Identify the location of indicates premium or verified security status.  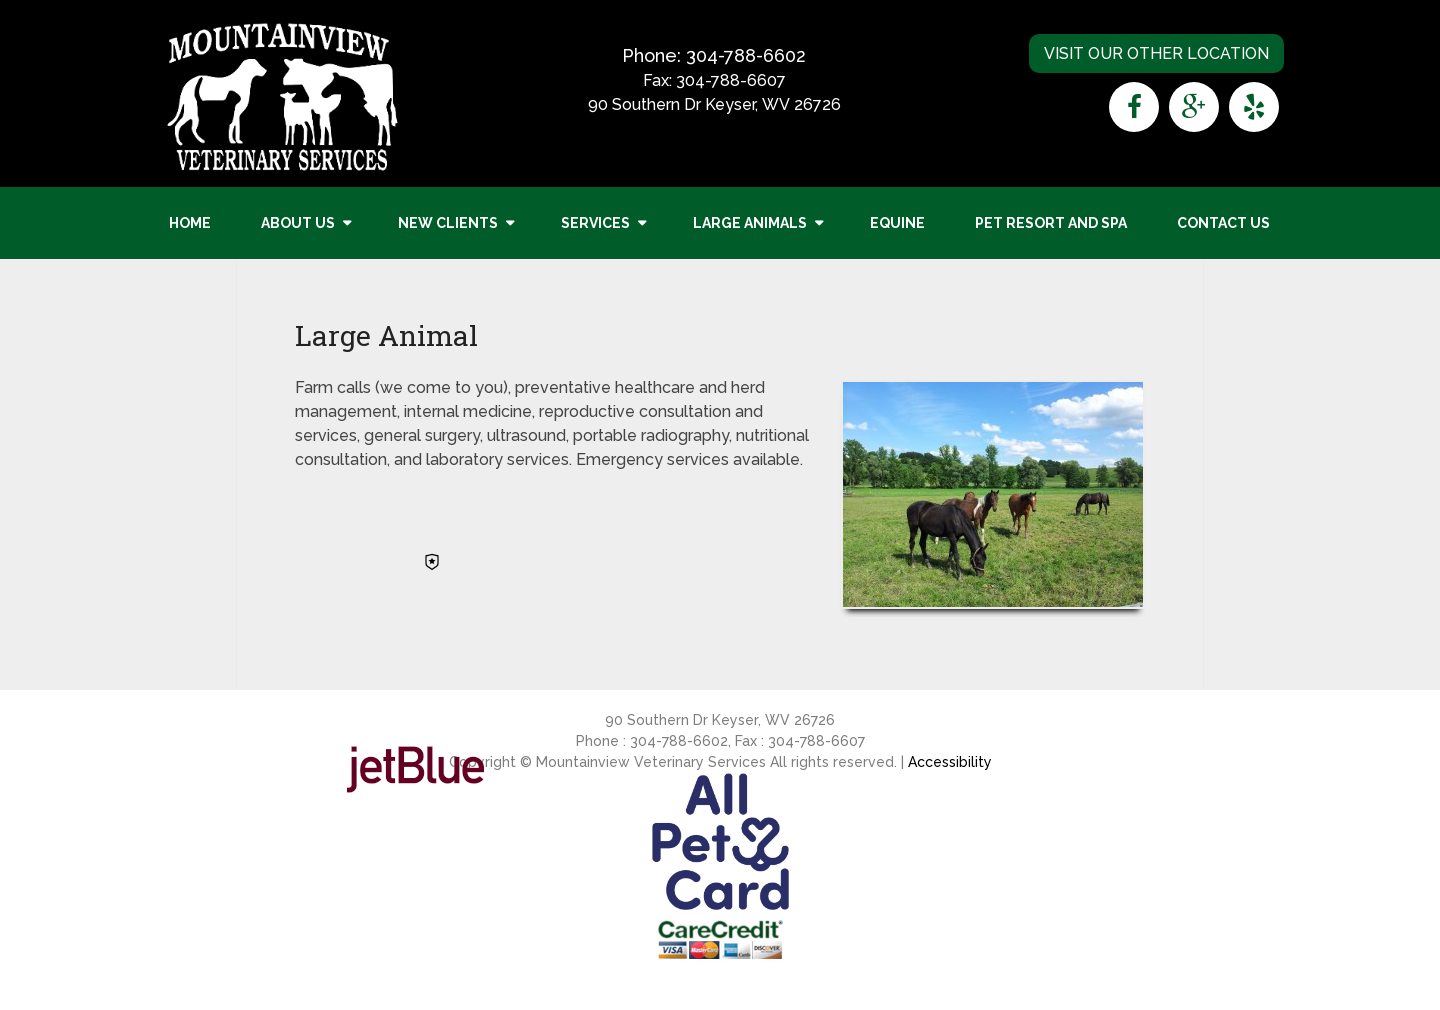
(432, 562).